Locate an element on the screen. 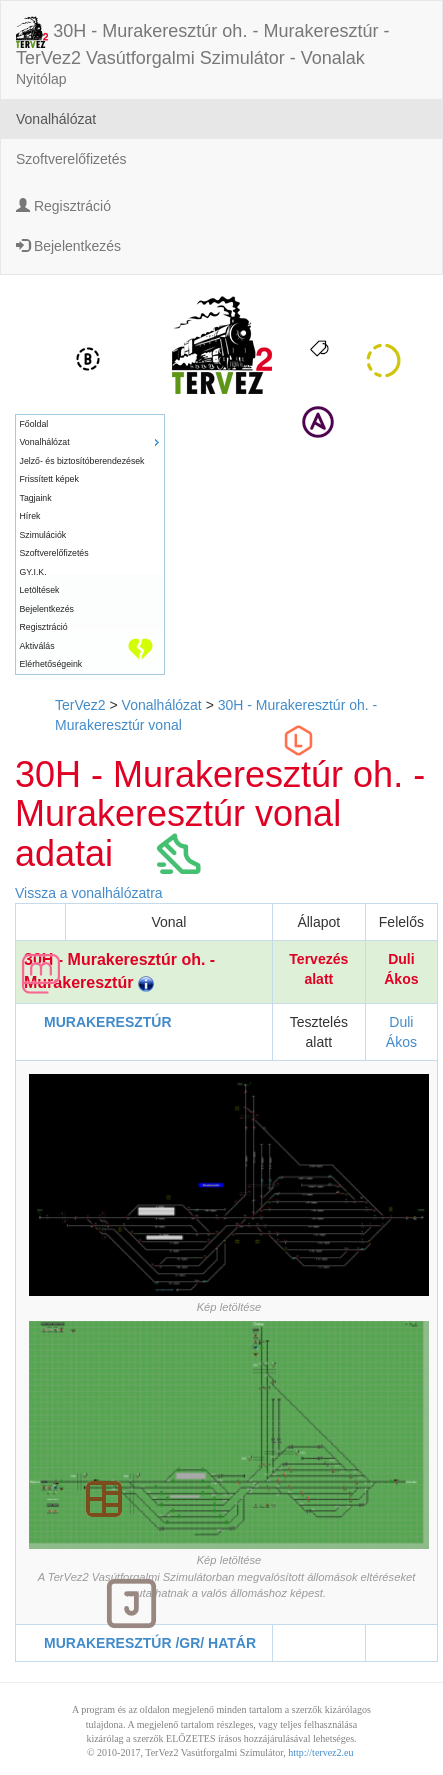 This screenshot has width=443, height=1775. indicates a draft or pending bold formatting option is located at coordinates (88, 359).